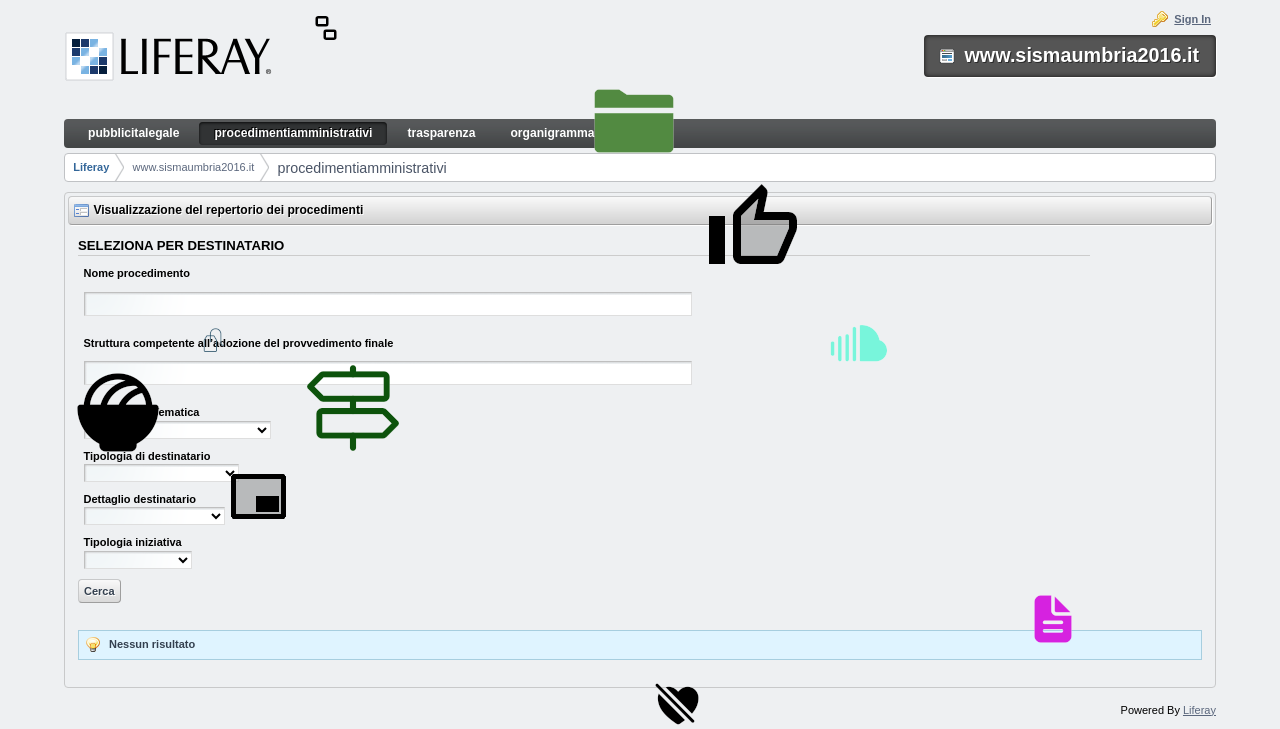 The image size is (1280, 729). I want to click on like or upvote content, so click(753, 228).